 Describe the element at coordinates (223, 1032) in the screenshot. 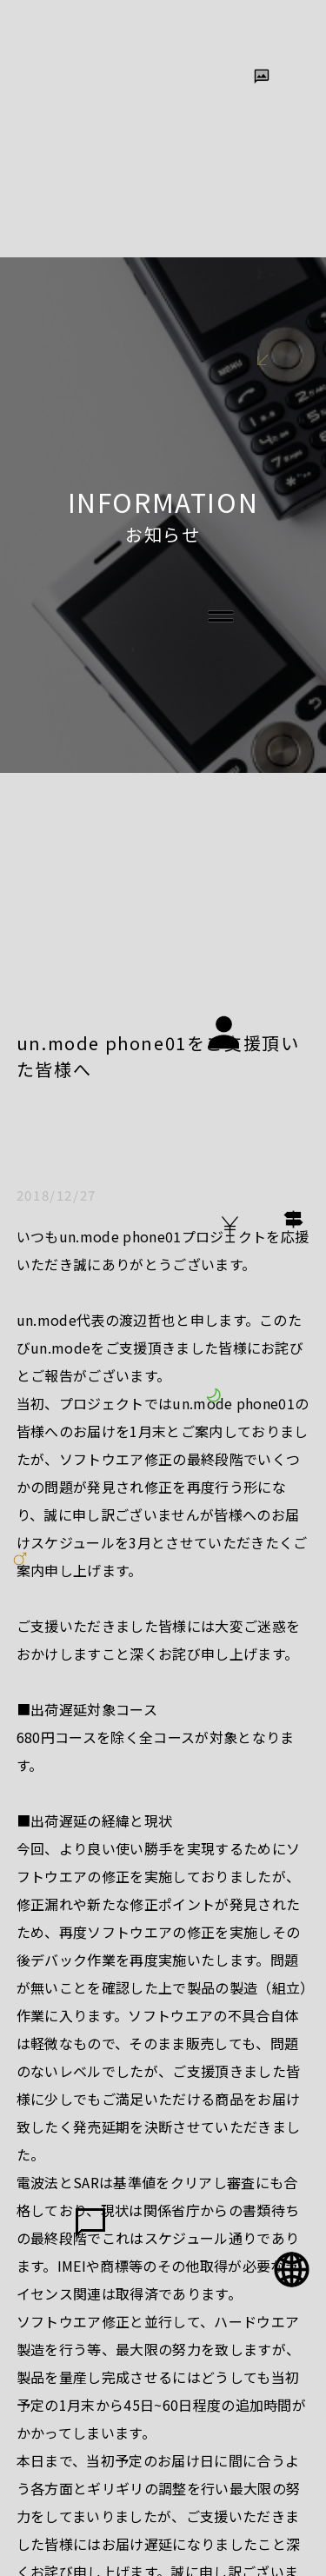

I see `view your profile` at that location.